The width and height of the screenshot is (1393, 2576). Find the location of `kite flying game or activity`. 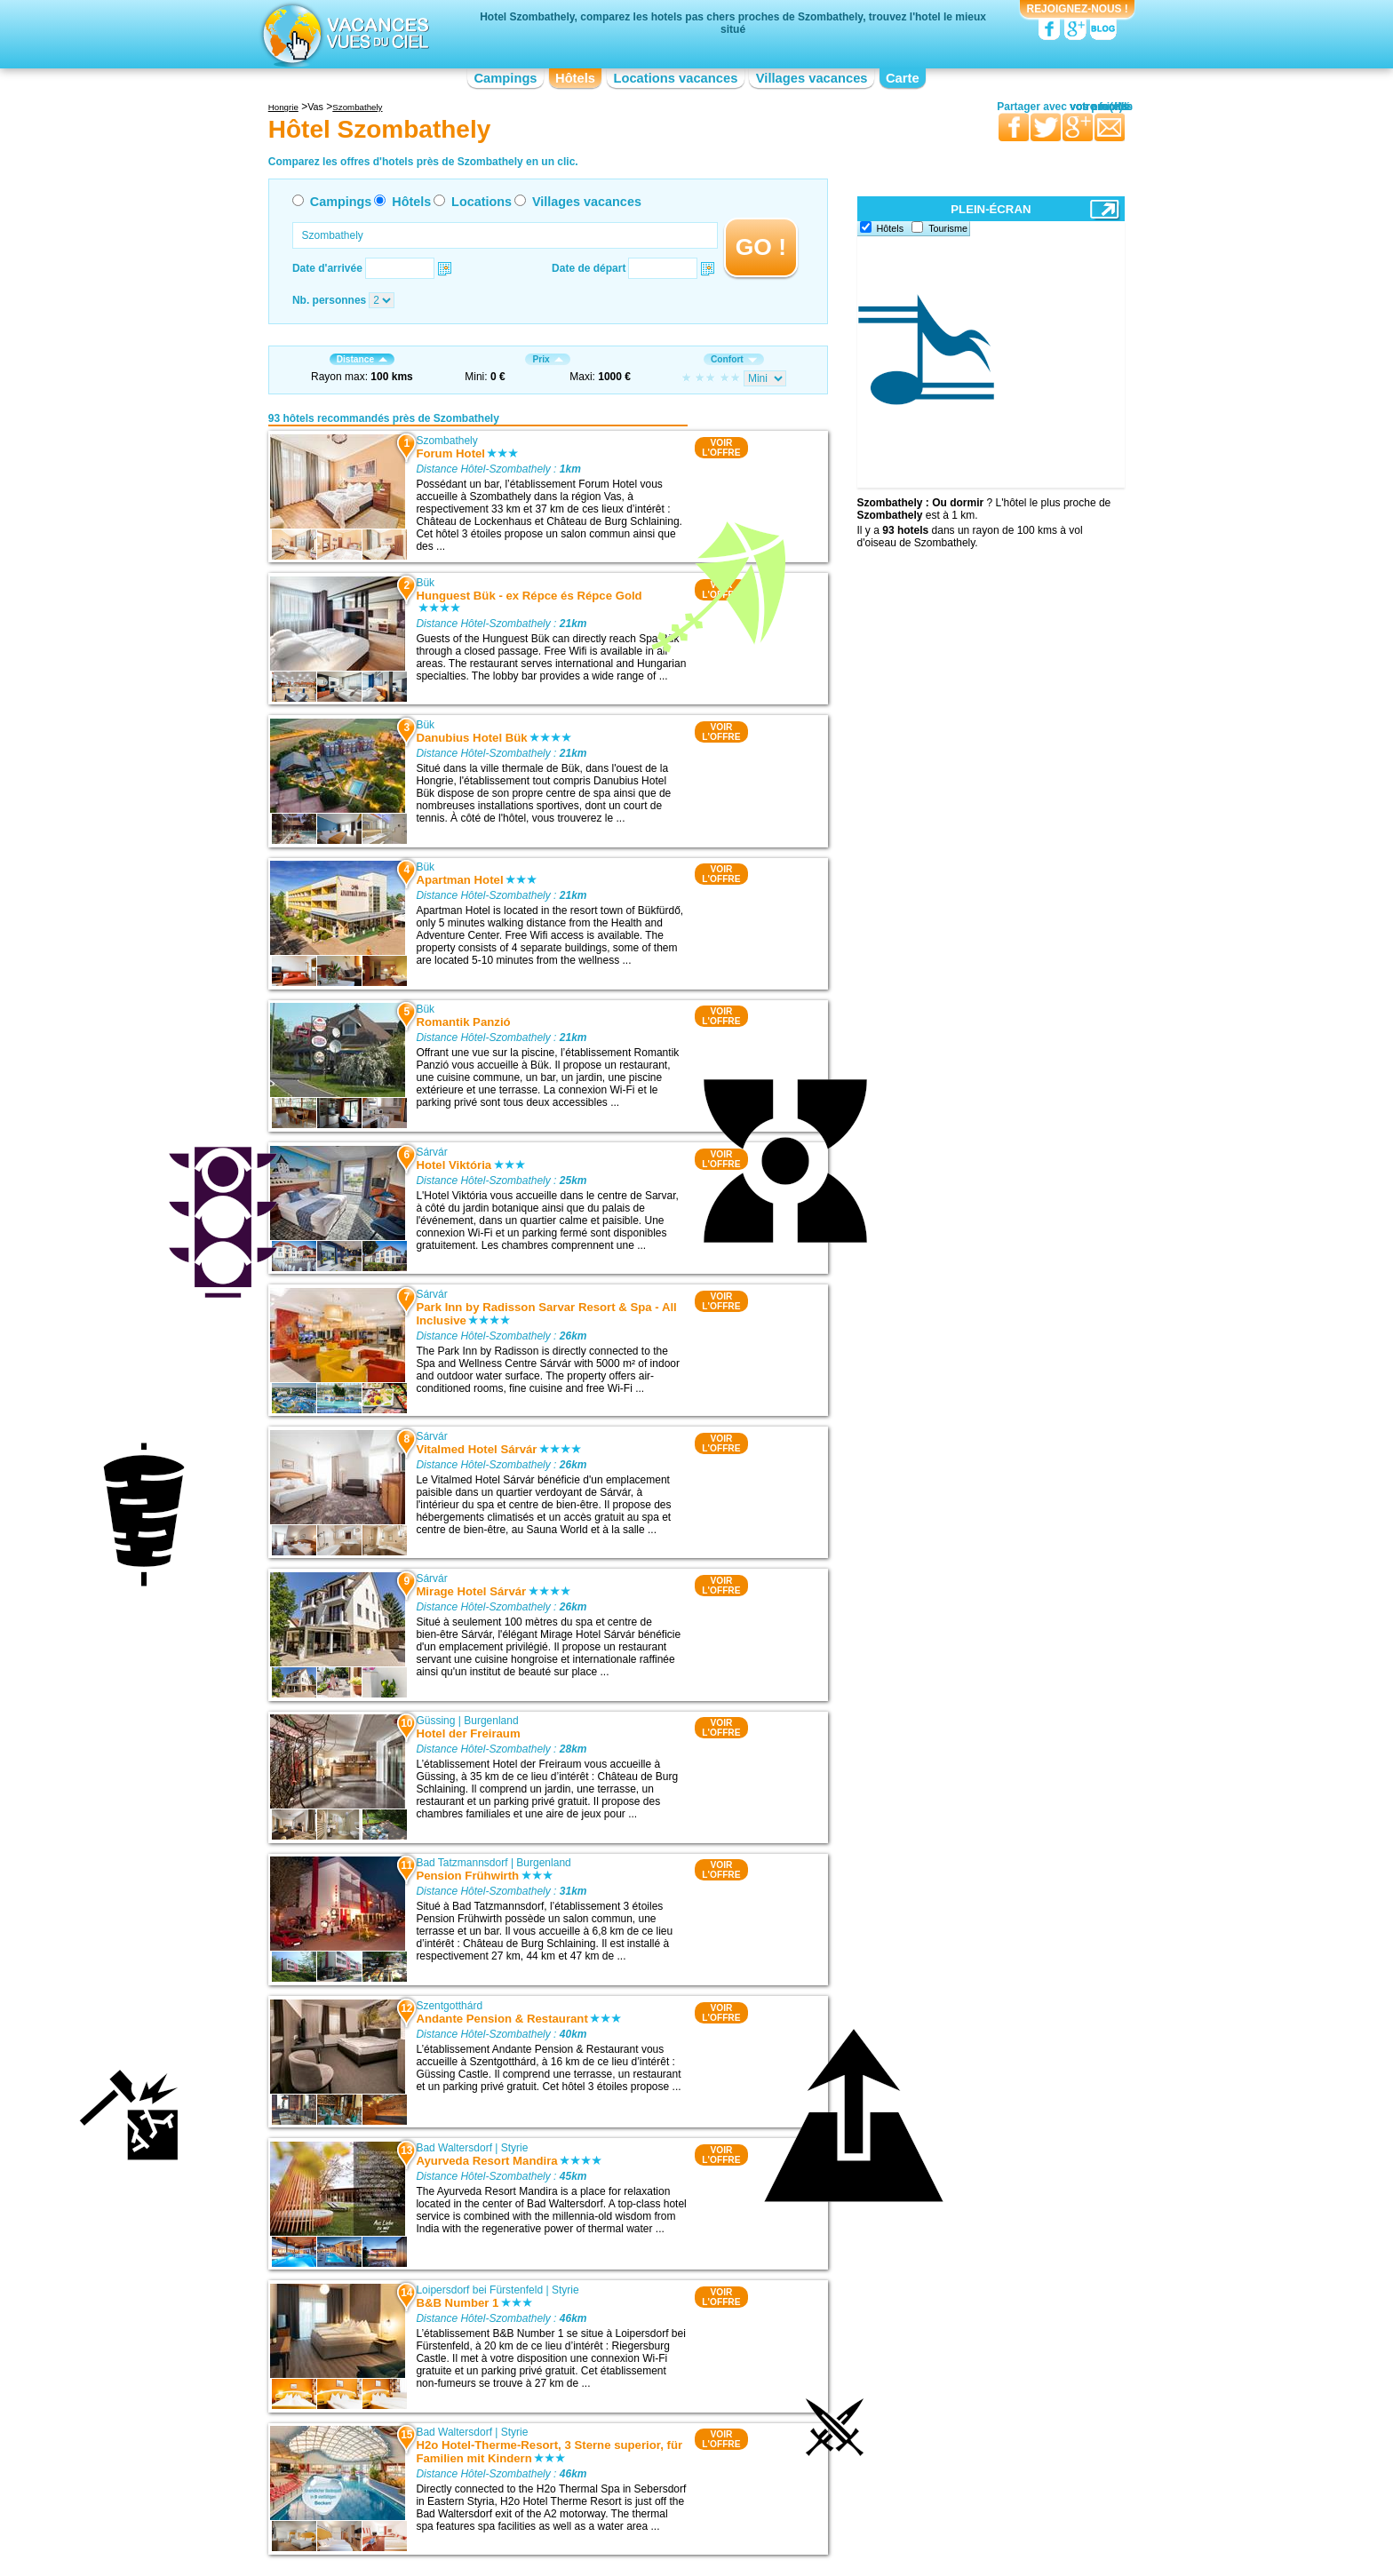

kite flying game or activity is located at coordinates (722, 584).